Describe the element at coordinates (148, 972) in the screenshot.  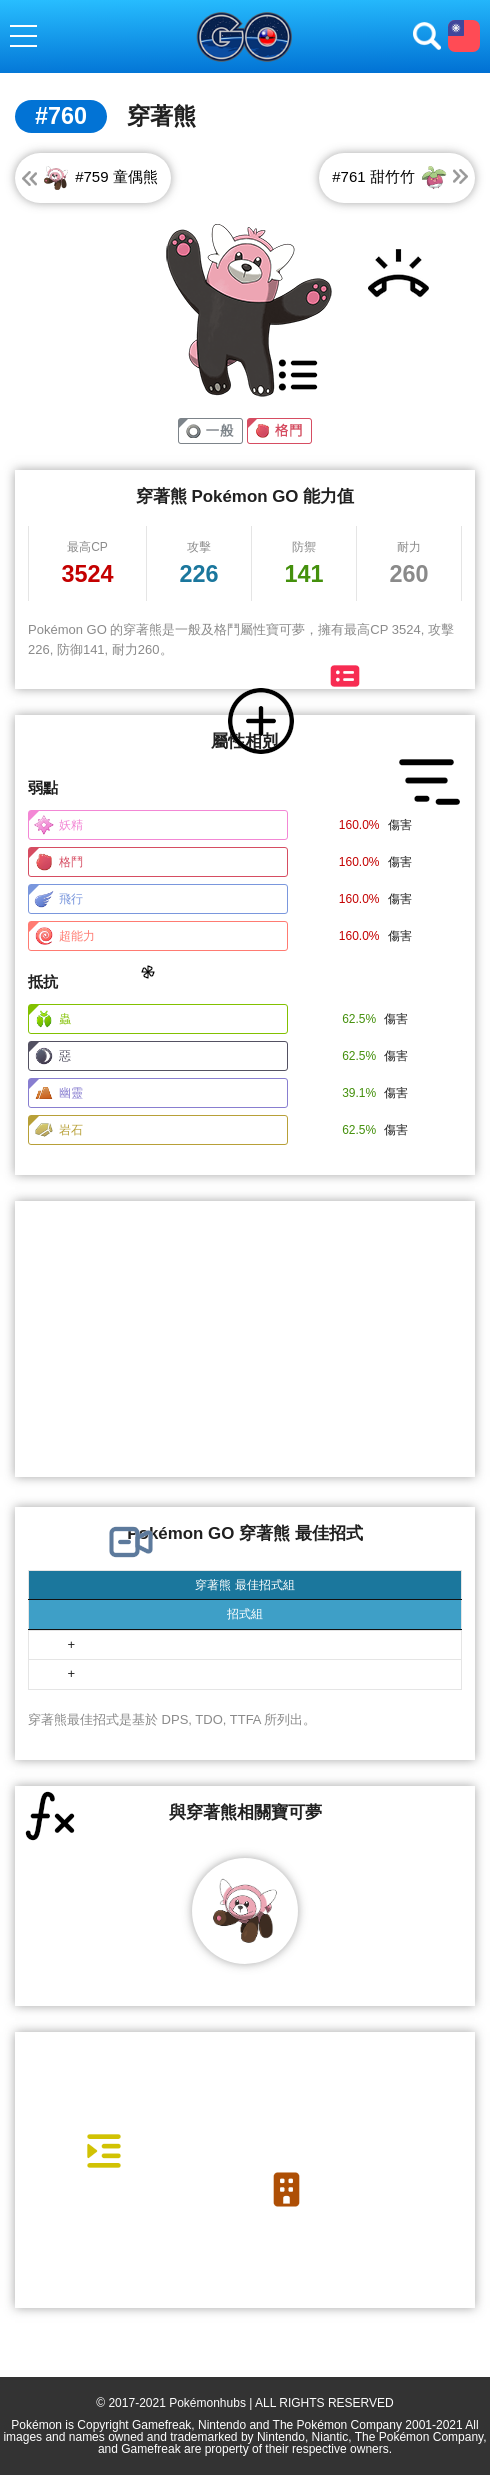
I see `adjust car air conditioning or fan settings` at that location.